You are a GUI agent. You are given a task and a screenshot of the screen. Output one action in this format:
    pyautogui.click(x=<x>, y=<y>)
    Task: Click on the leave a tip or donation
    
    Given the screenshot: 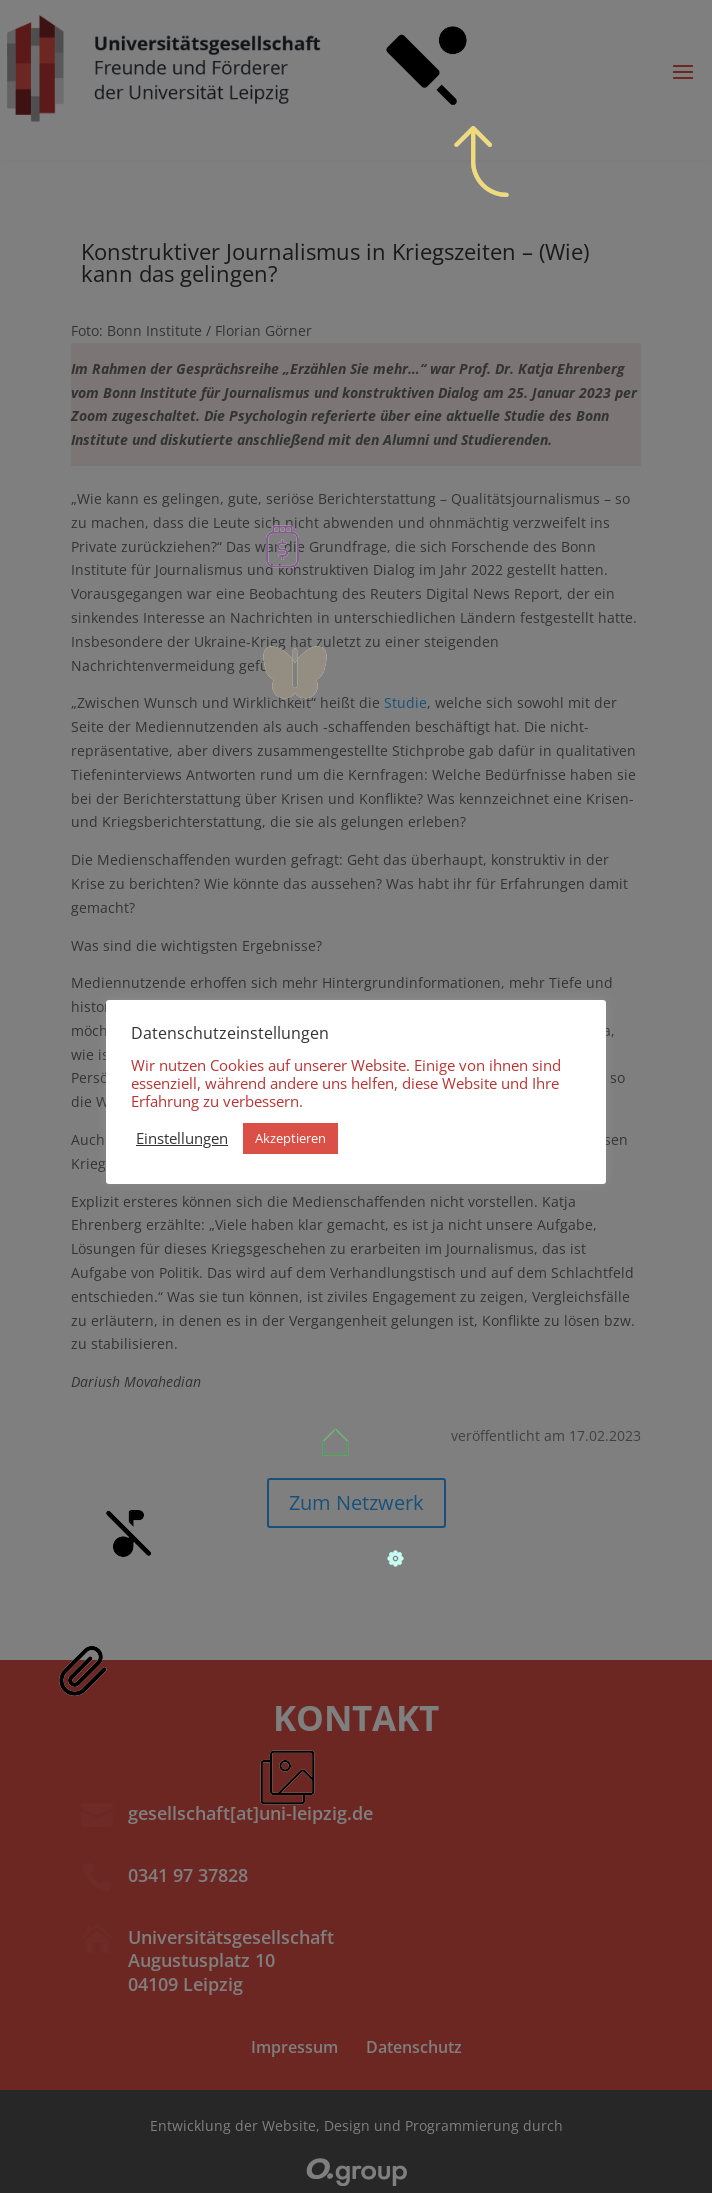 What is the action you would take?
    pyautogui.click(x=282, y=546)
    